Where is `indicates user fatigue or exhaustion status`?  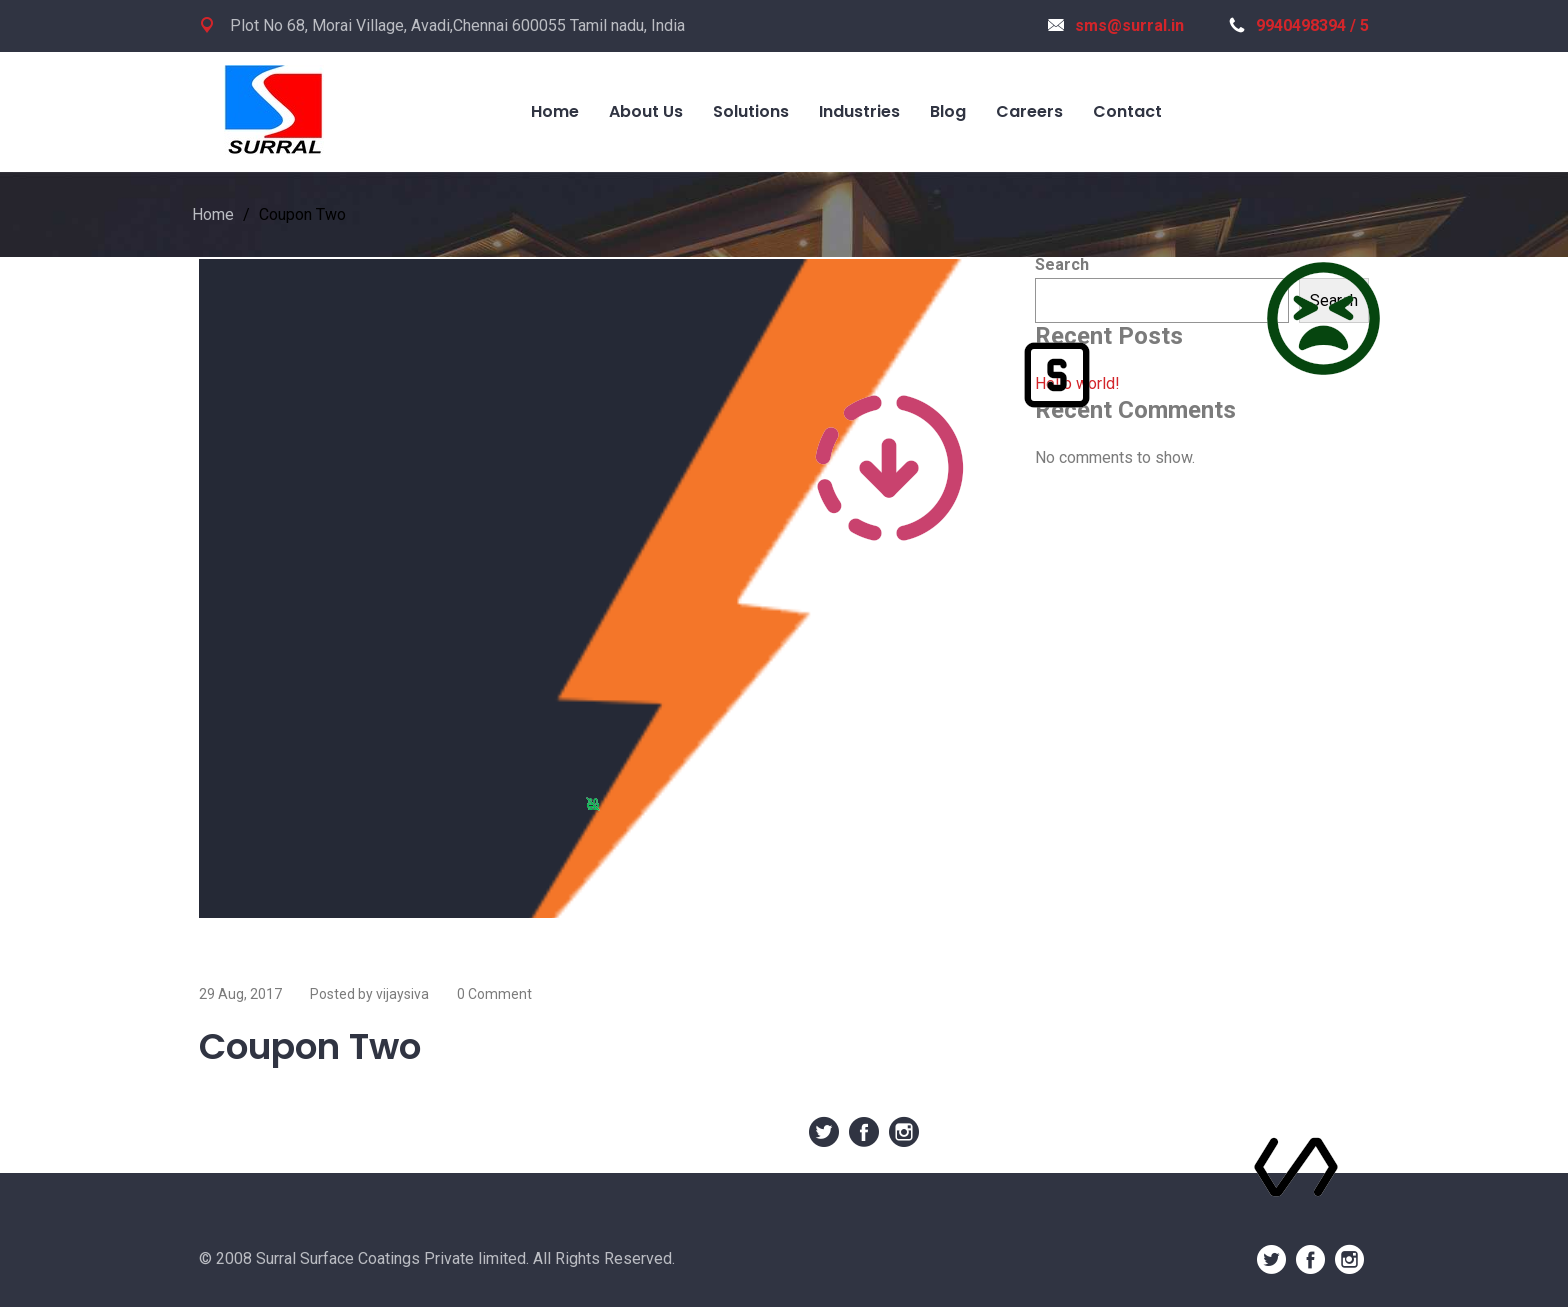
indicates user fatigue or exhaustion status is located at coordinates (1323, 318).